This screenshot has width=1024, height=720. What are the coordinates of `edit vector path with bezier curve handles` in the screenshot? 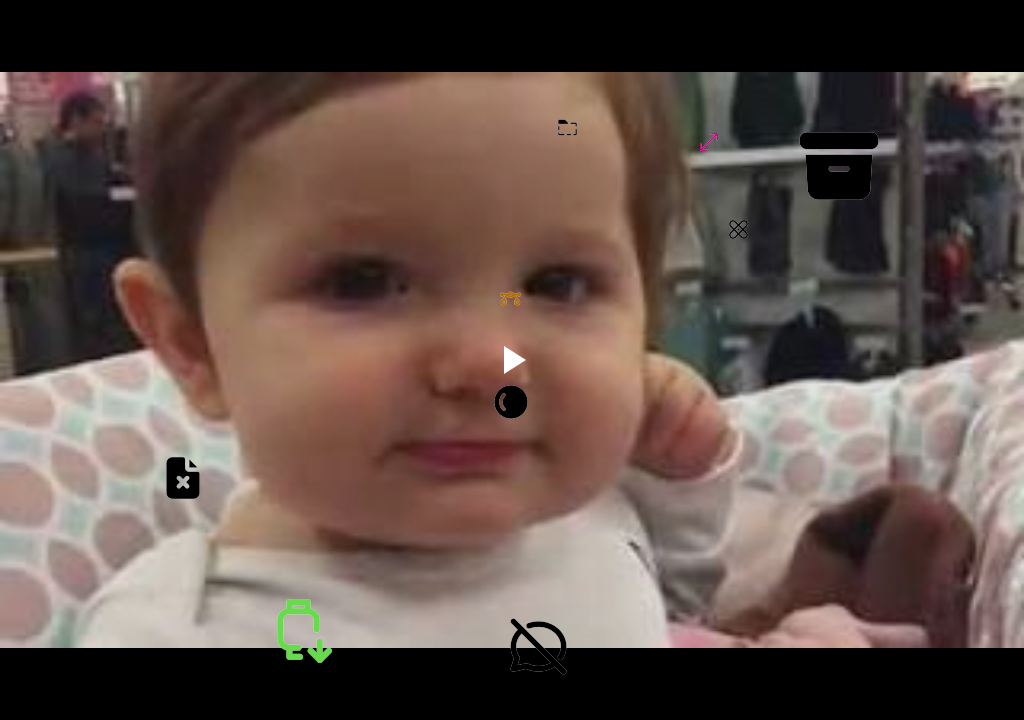 It's located at (510, 298).